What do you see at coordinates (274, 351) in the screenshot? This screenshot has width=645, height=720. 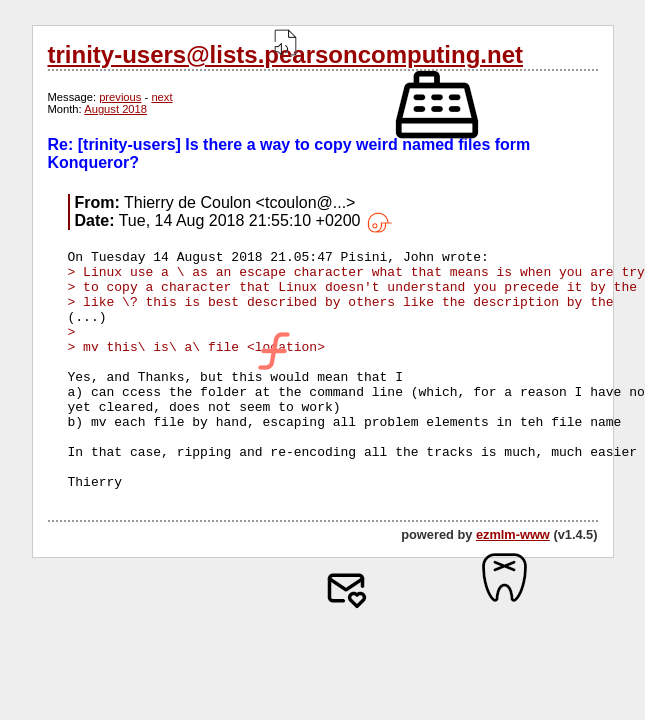 I see `access mathematical or programming functions` at bounding box center [274, 351].